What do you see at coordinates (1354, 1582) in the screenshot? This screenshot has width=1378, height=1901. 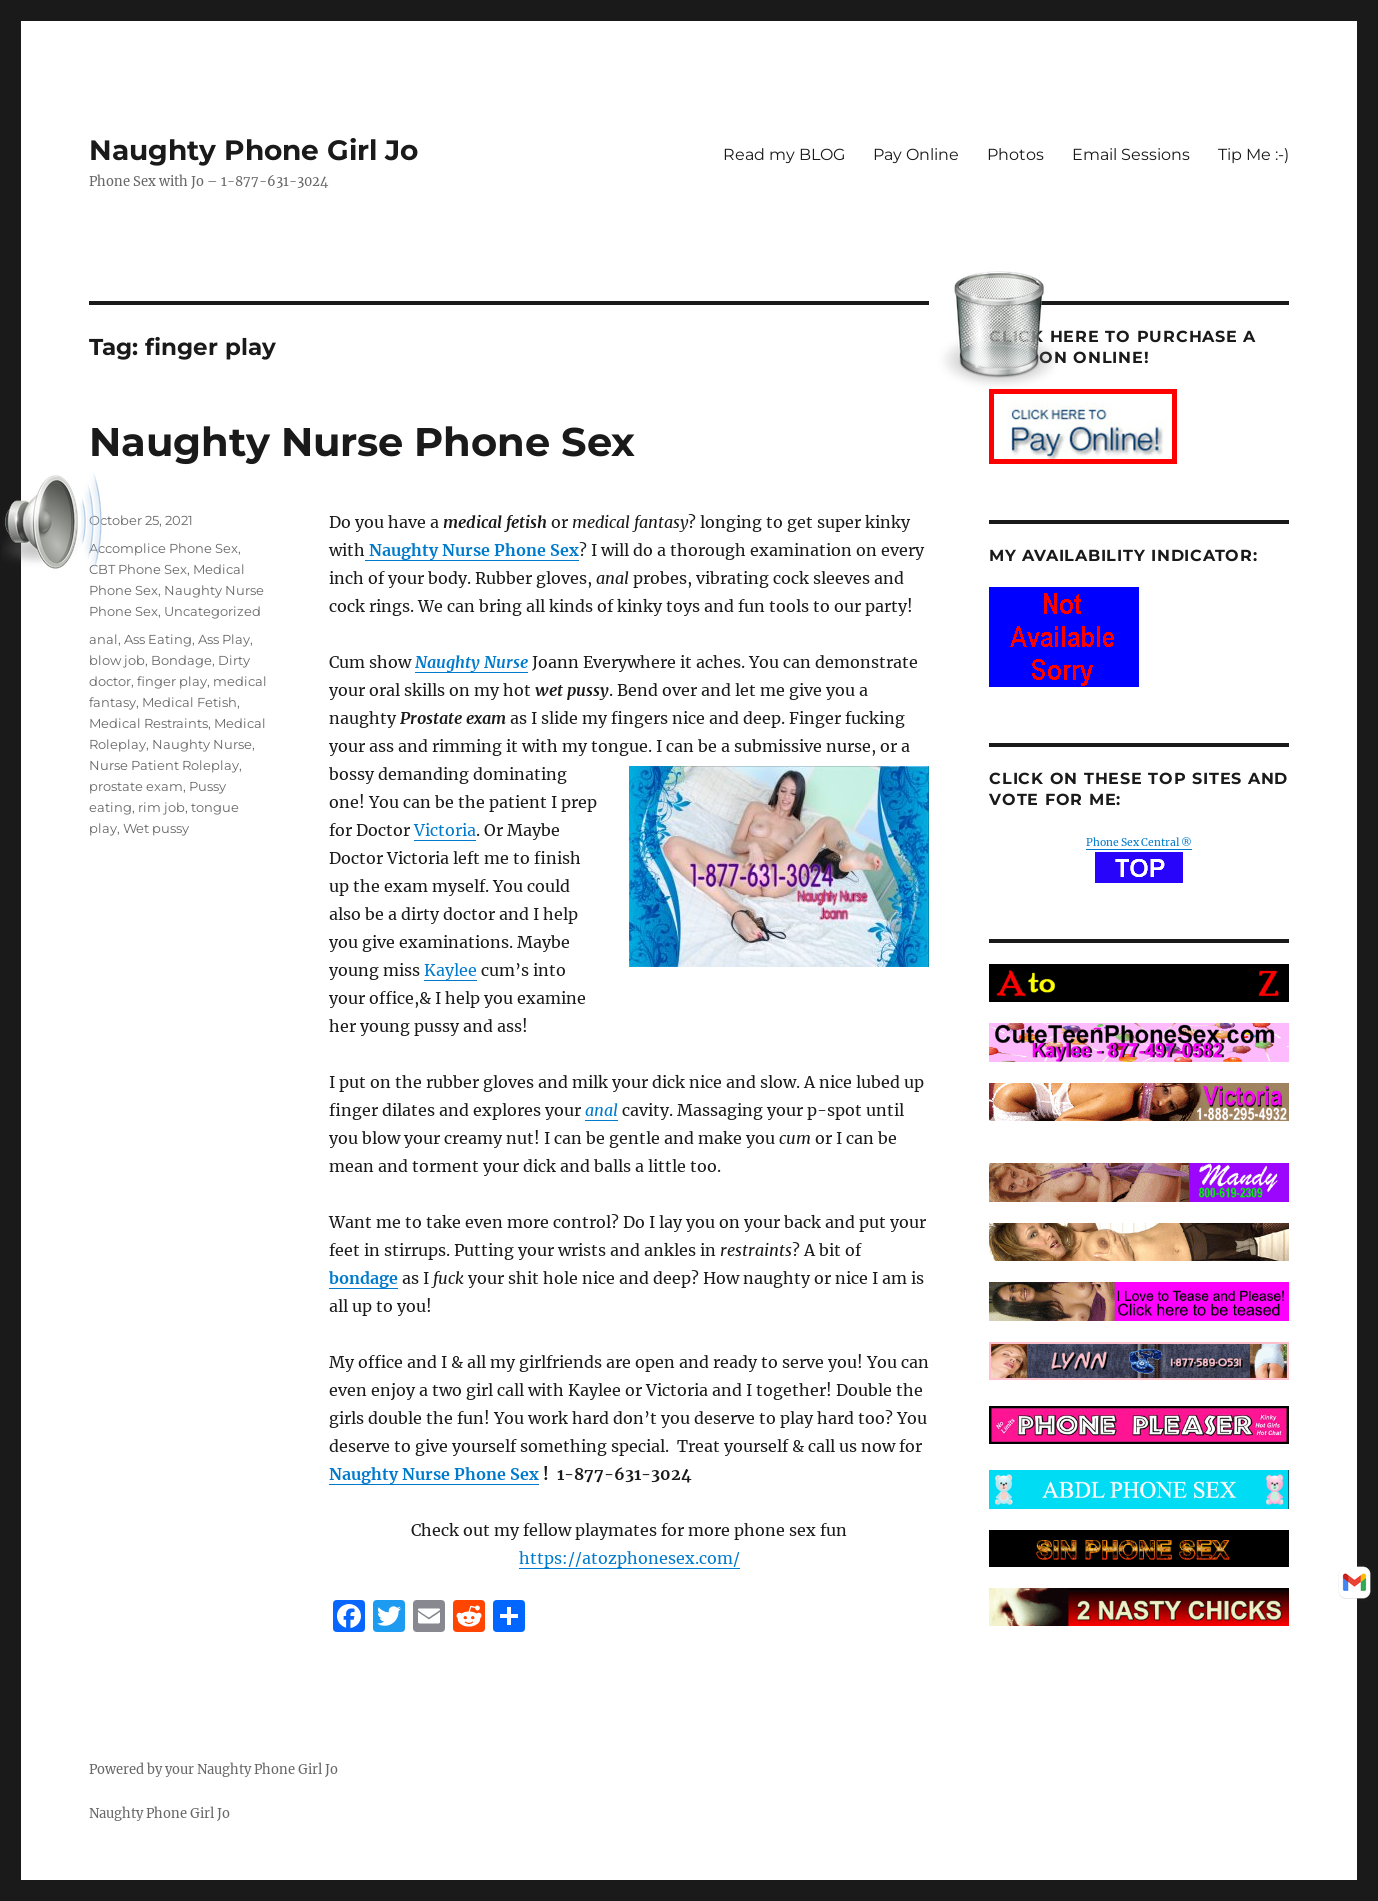 I see `open Gmail email app` at bounding box center [1354, 1582].